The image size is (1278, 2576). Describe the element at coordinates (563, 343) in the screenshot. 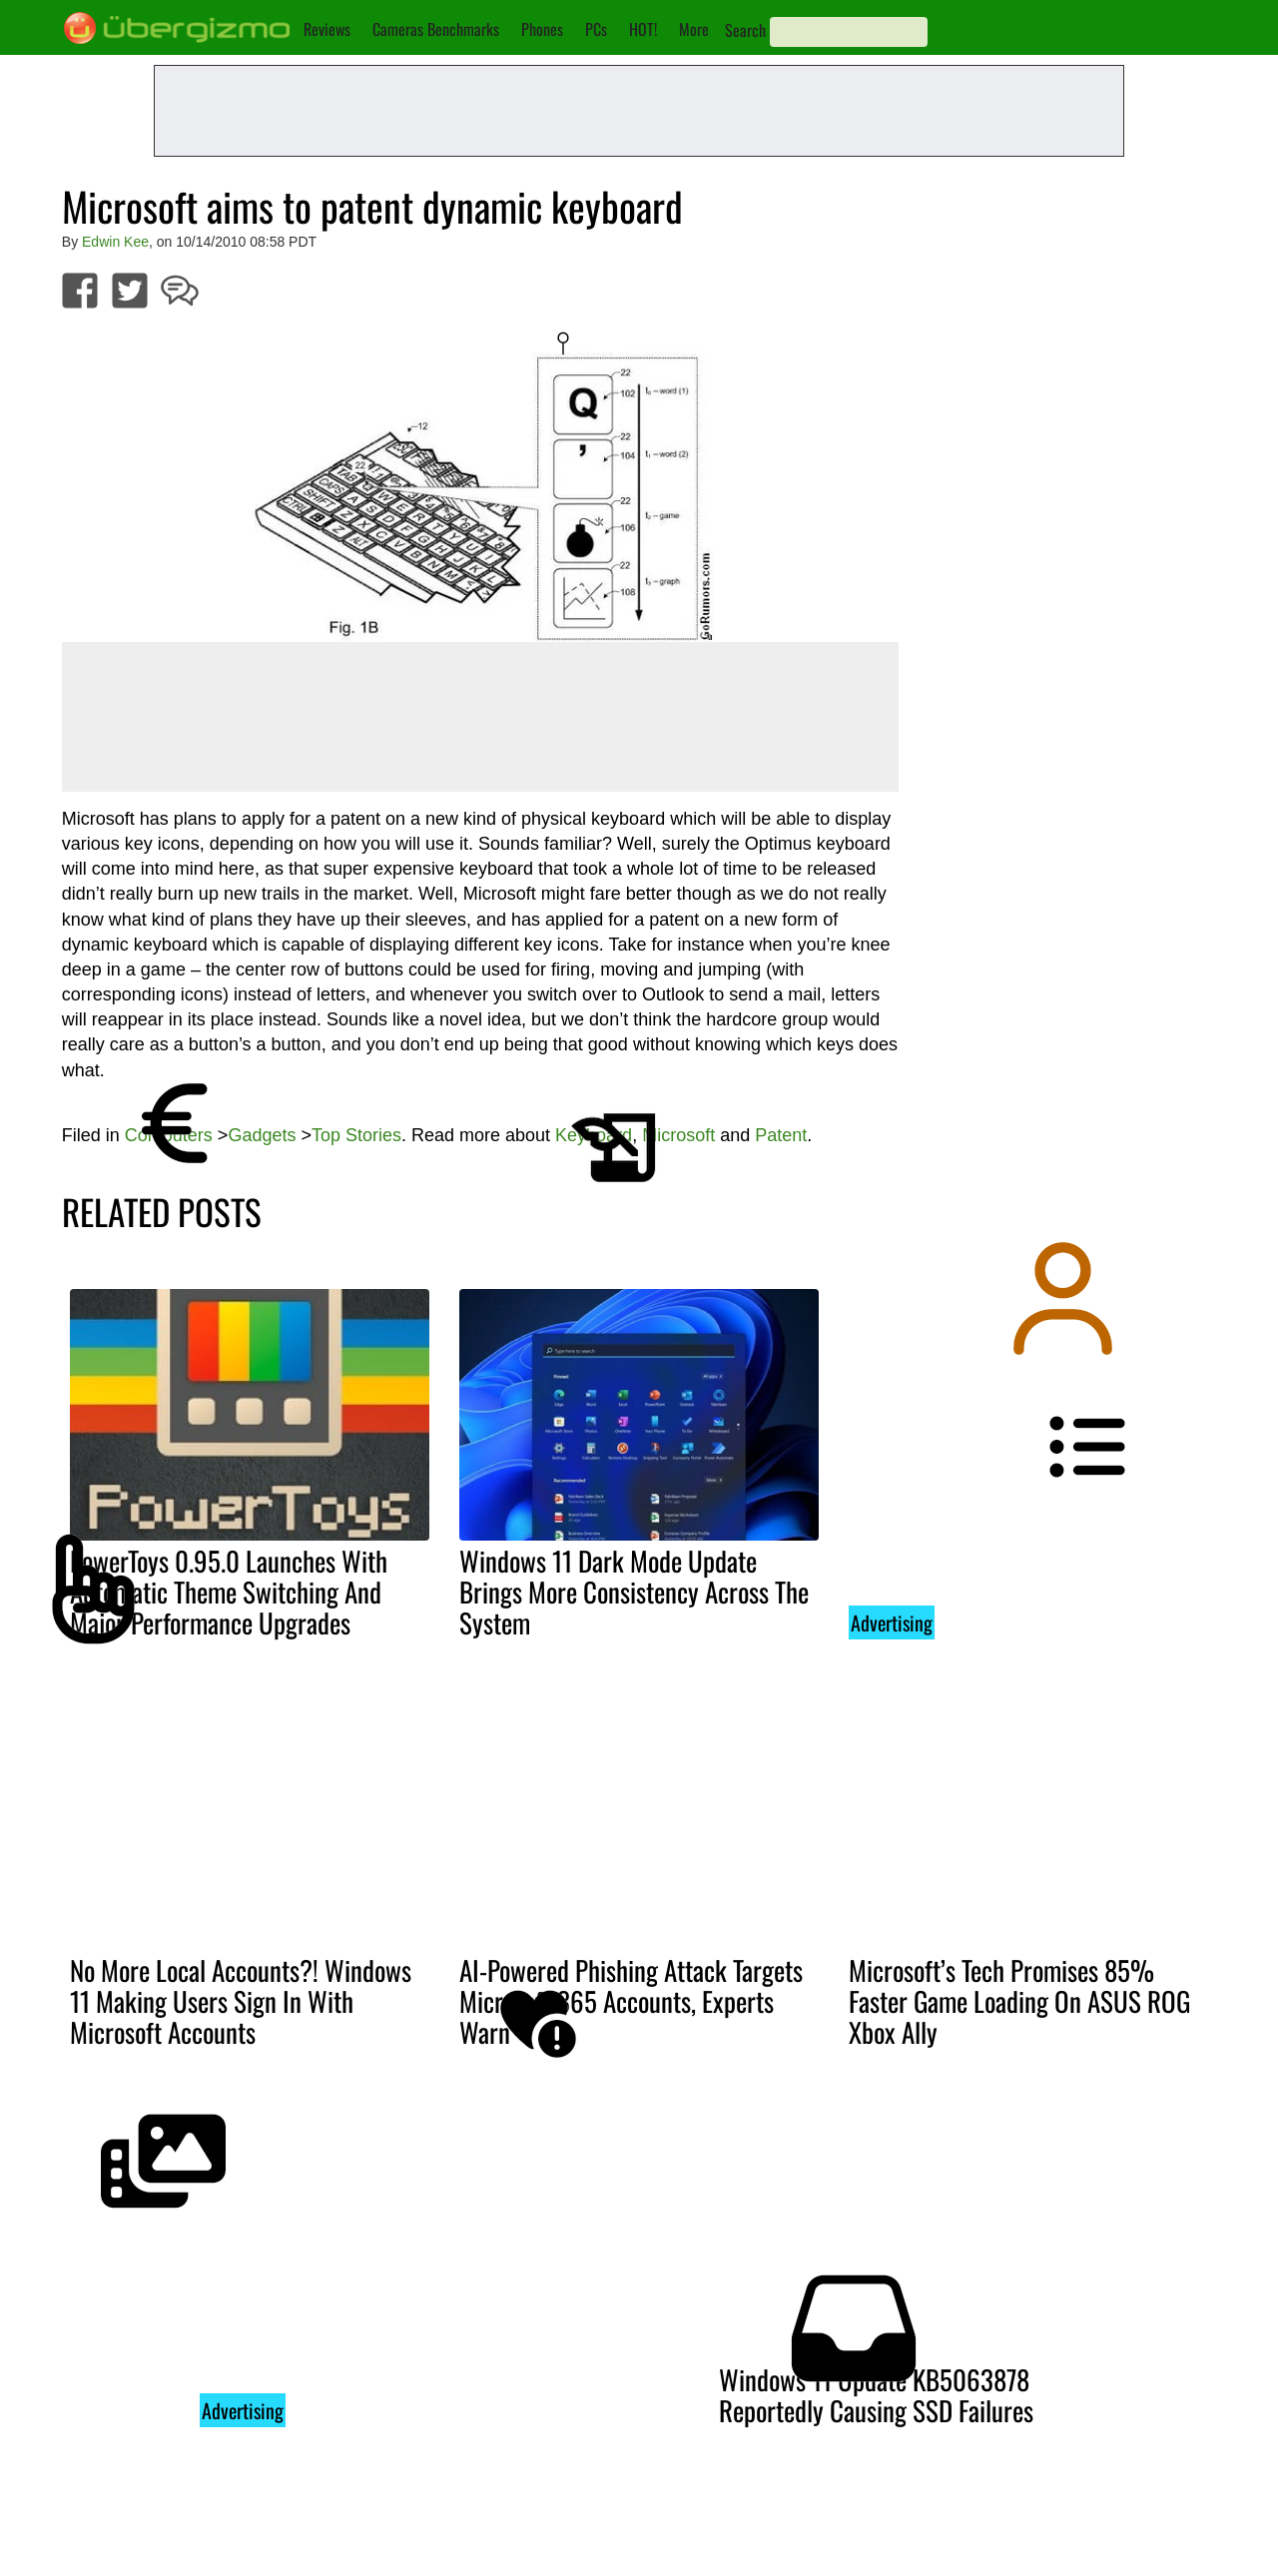

I see `mark a location on the map` at that location.